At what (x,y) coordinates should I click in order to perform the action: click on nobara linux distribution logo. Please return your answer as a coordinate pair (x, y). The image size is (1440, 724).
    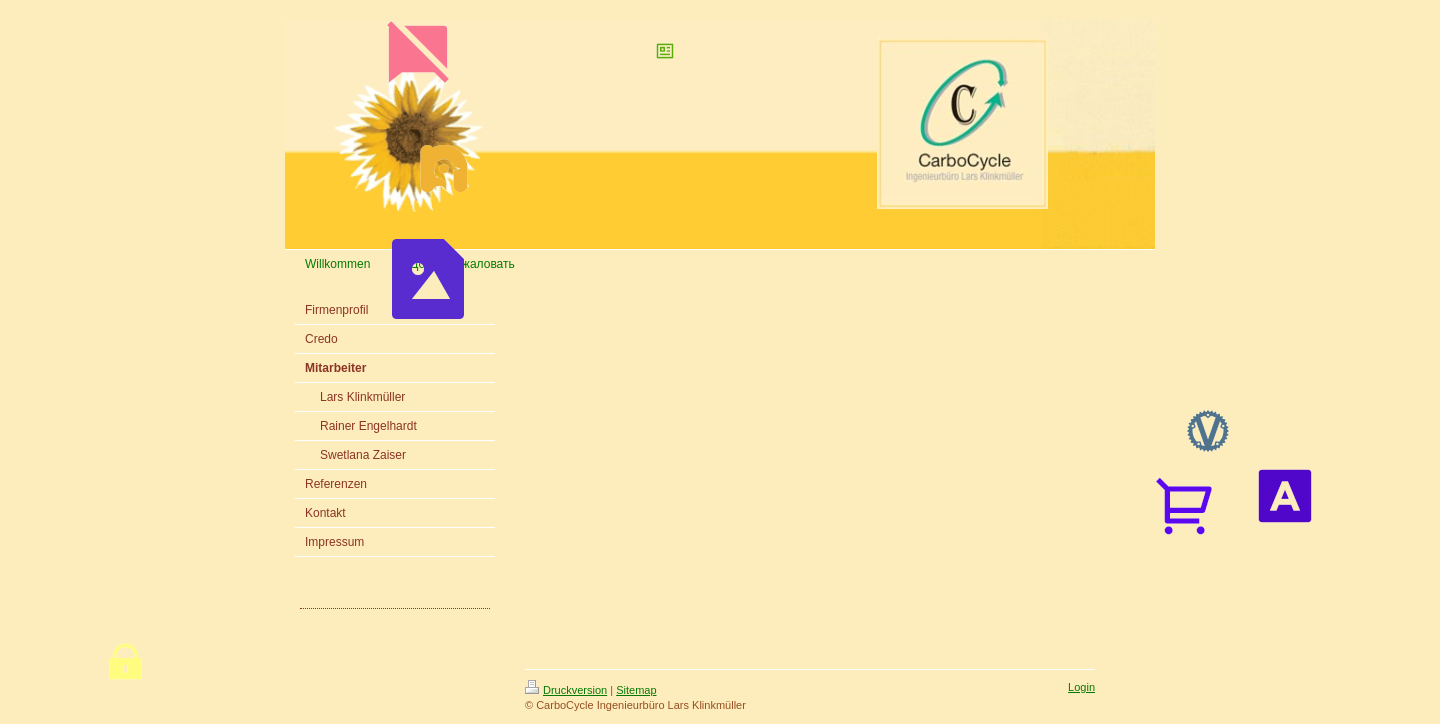
    Looking at the image, I should click on (444, 169).